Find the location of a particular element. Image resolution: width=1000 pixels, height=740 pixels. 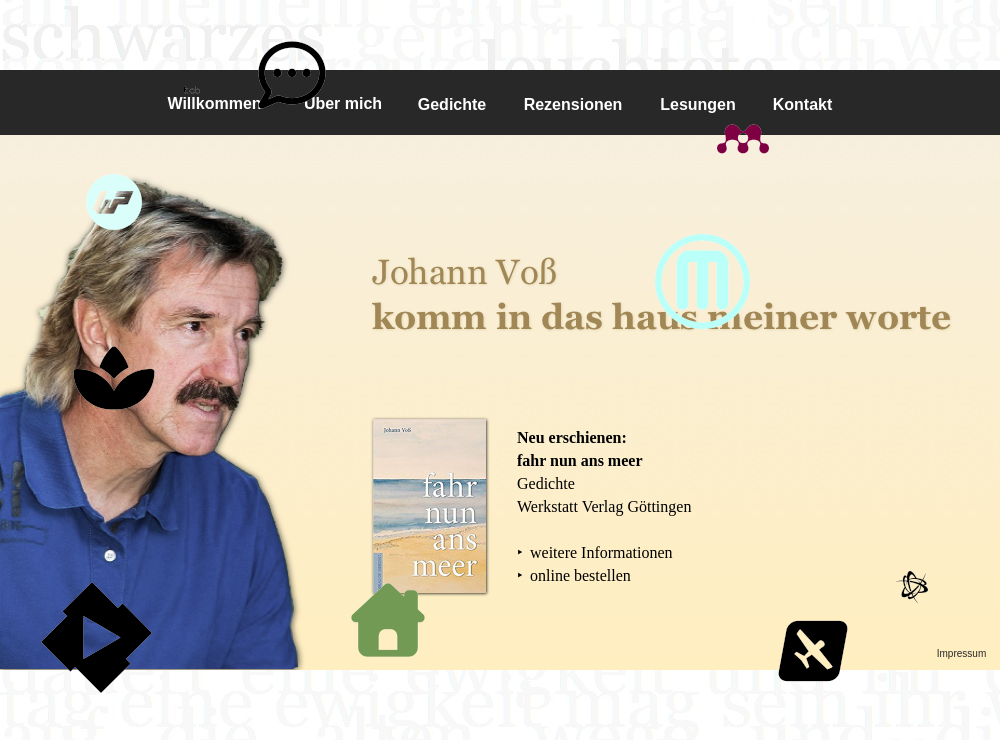

rendact brand logo is located at coordinates (114, 202).